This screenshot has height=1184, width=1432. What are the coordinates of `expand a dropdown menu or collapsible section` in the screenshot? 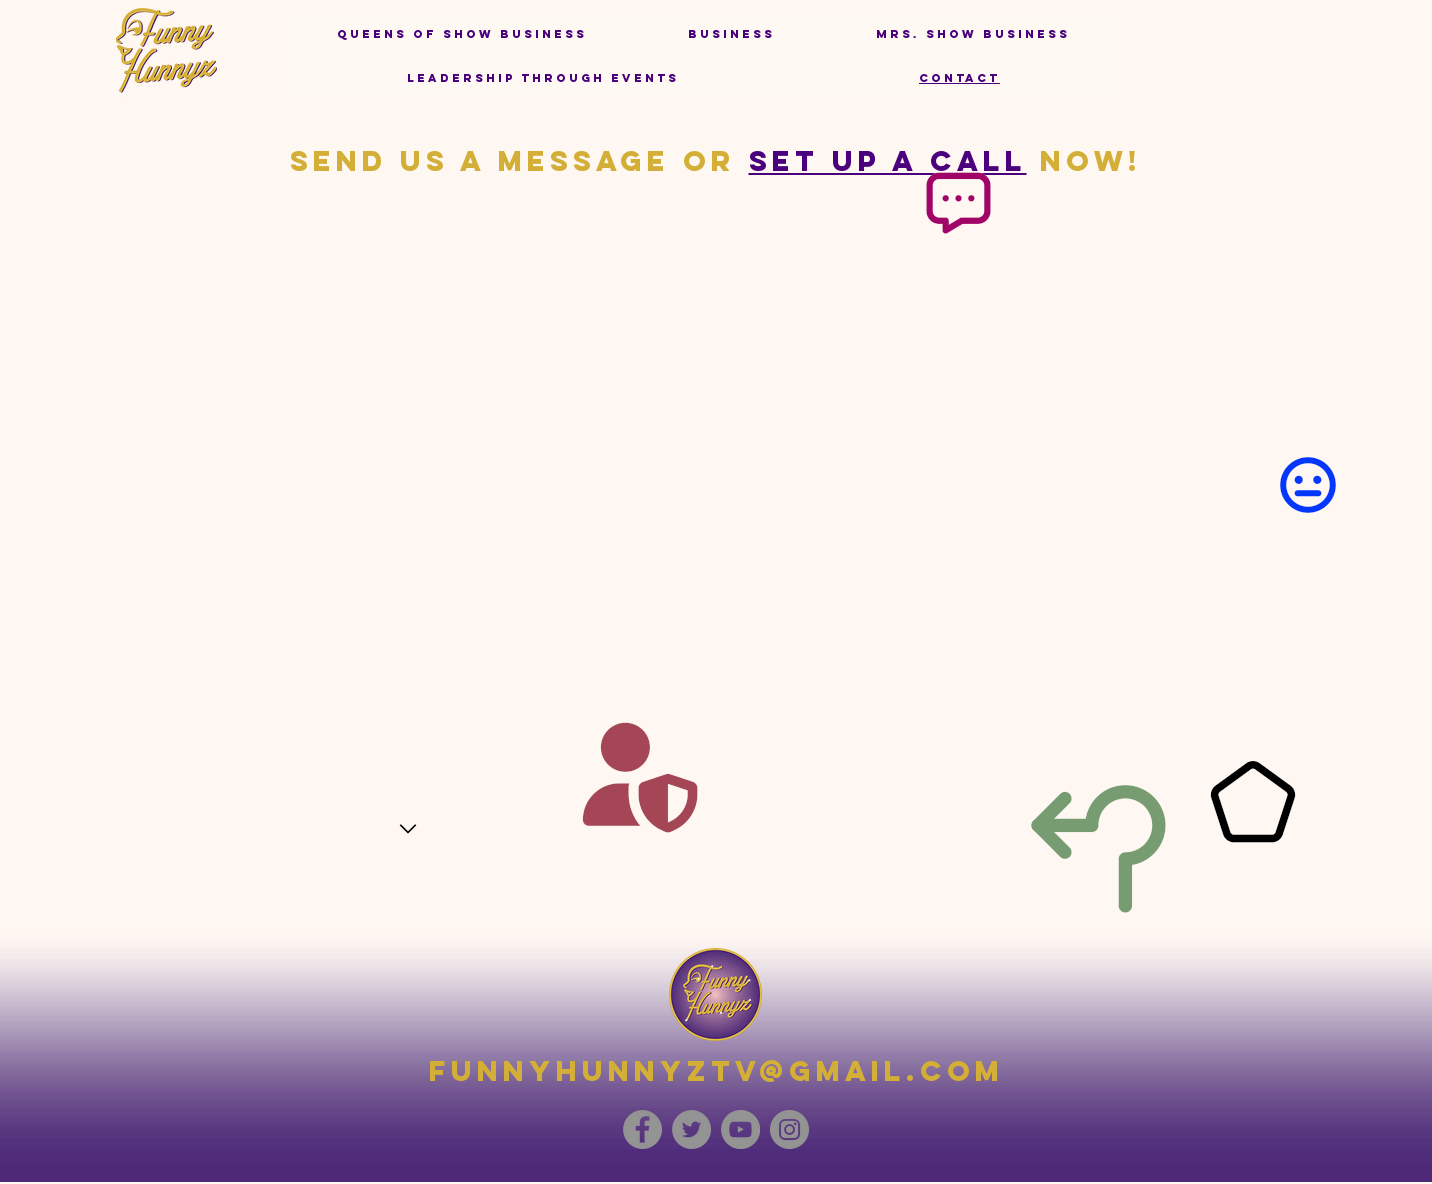 It's located at (408, 829).